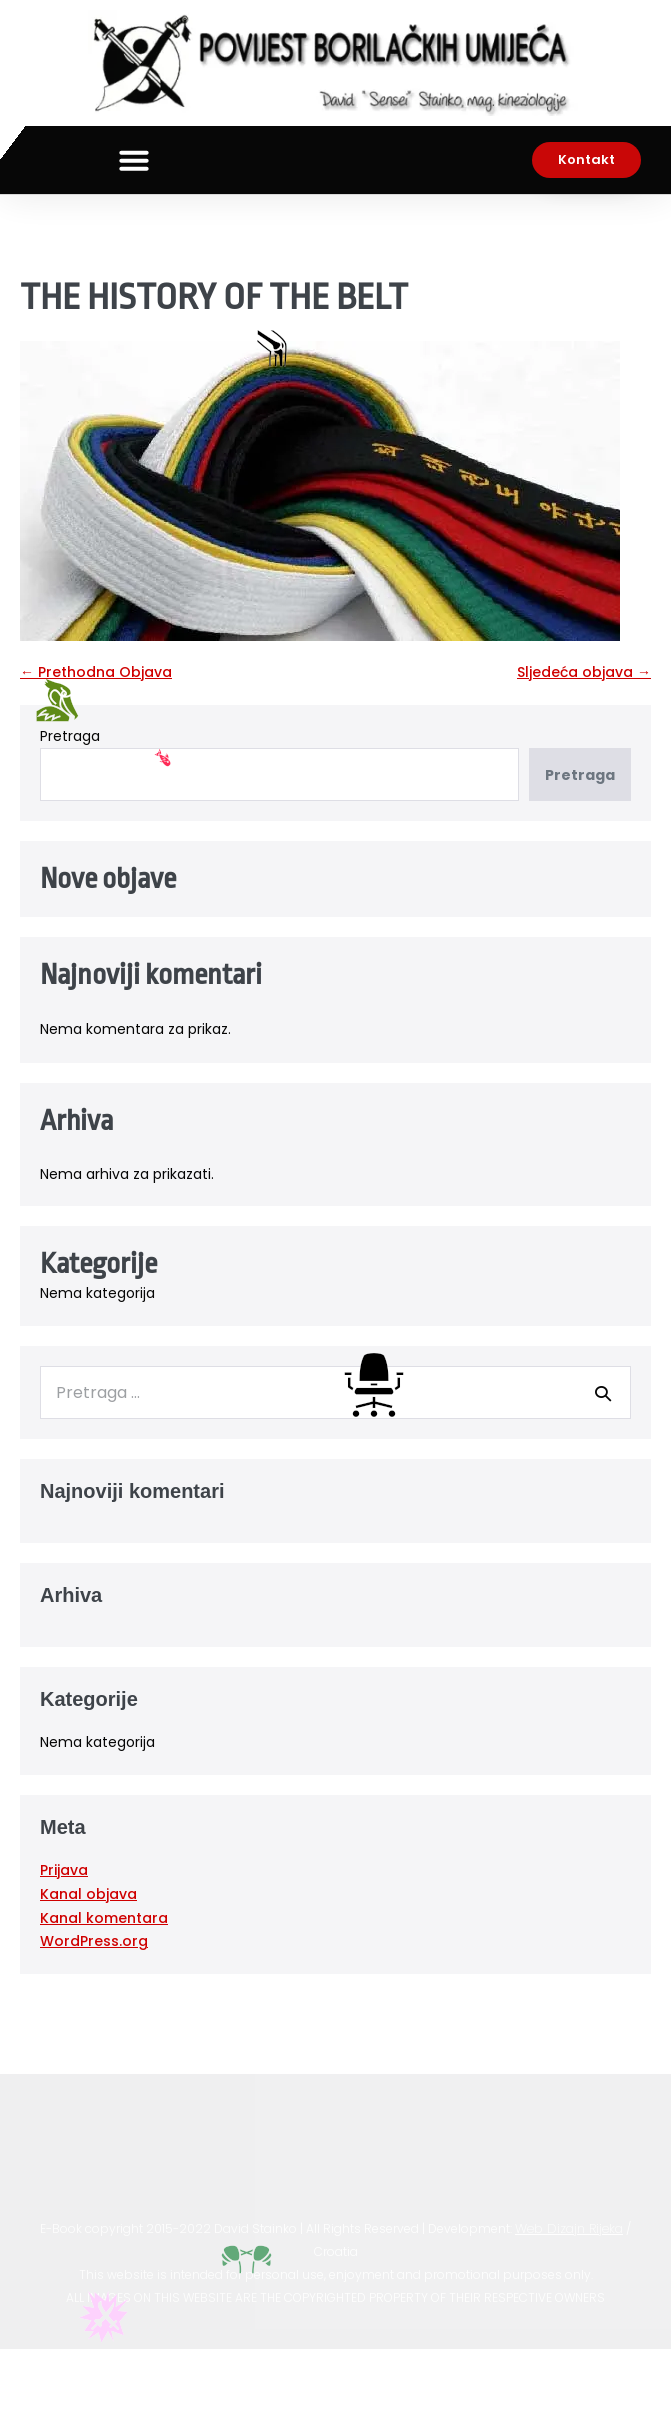 This screenshot has height=2425, width=671. Describe the element at coordinates (58, 700) in the screenshot. I see `shoebill stork bird icon` at that location.